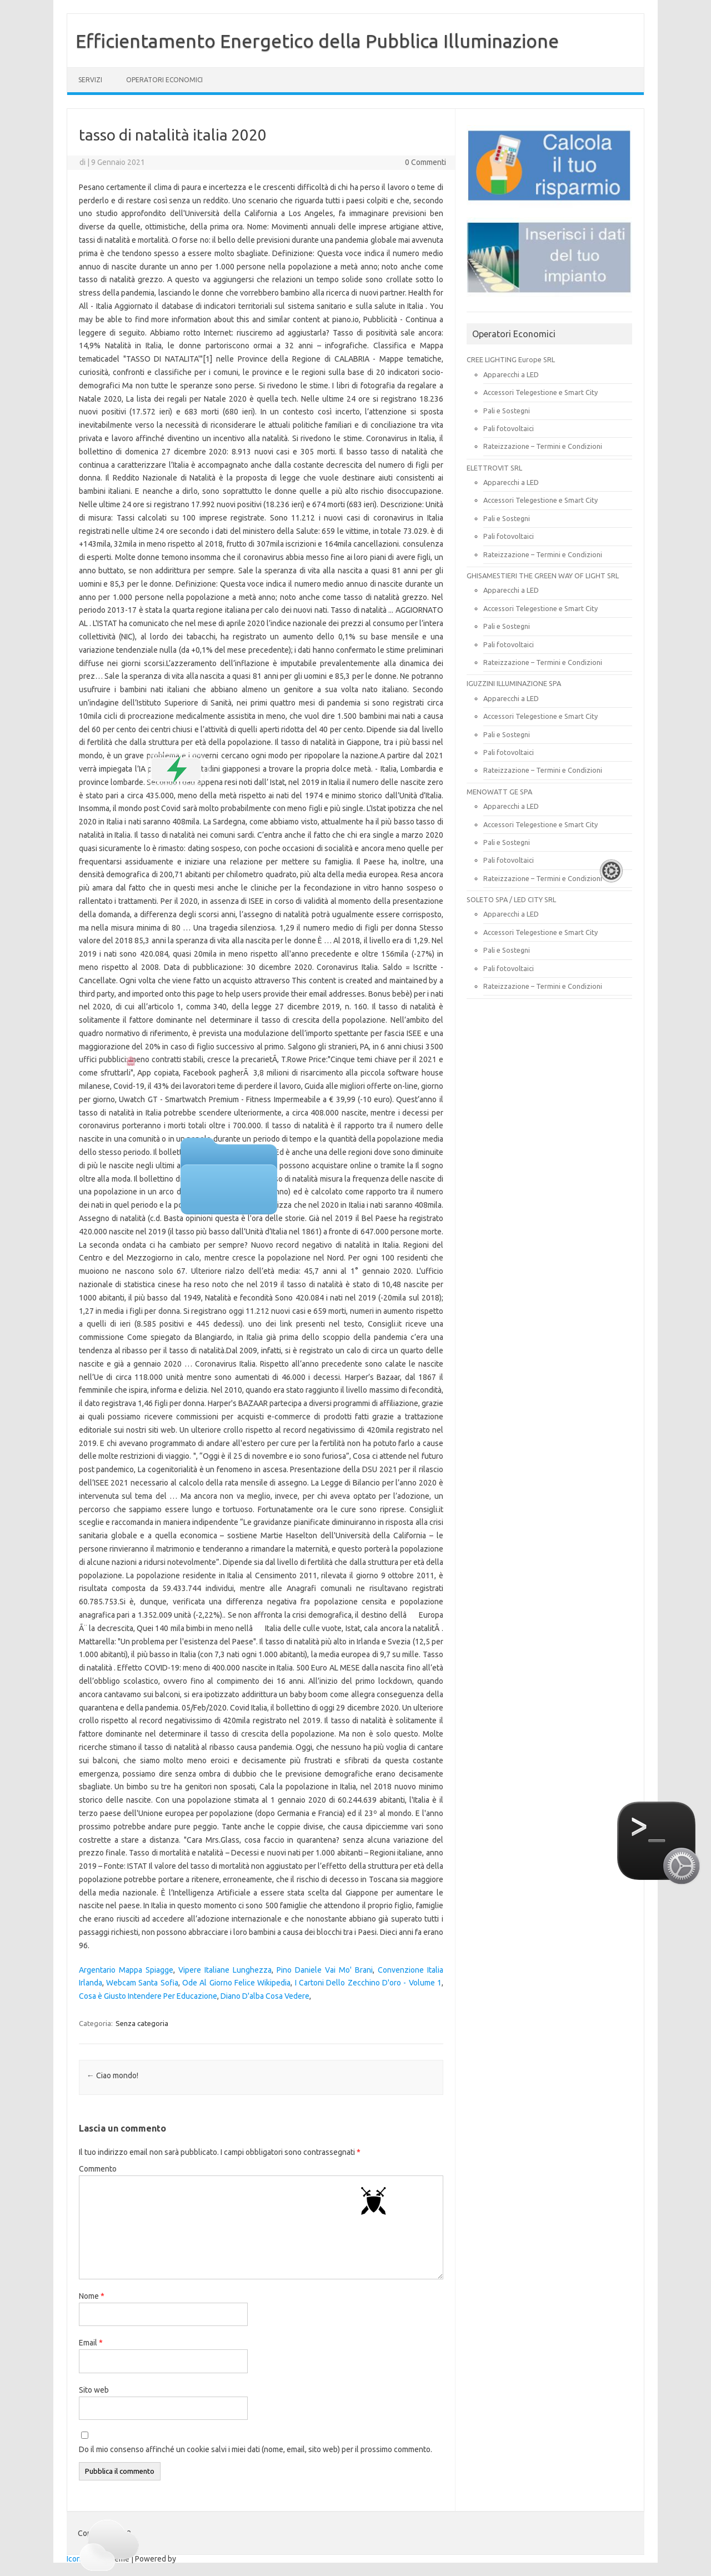 This screenshot has width=711, height=2576. What do you see at coordinates (131, 1061) in the screenshot?
I see `access temple or shrine location` at bounding box center [131, 1061].